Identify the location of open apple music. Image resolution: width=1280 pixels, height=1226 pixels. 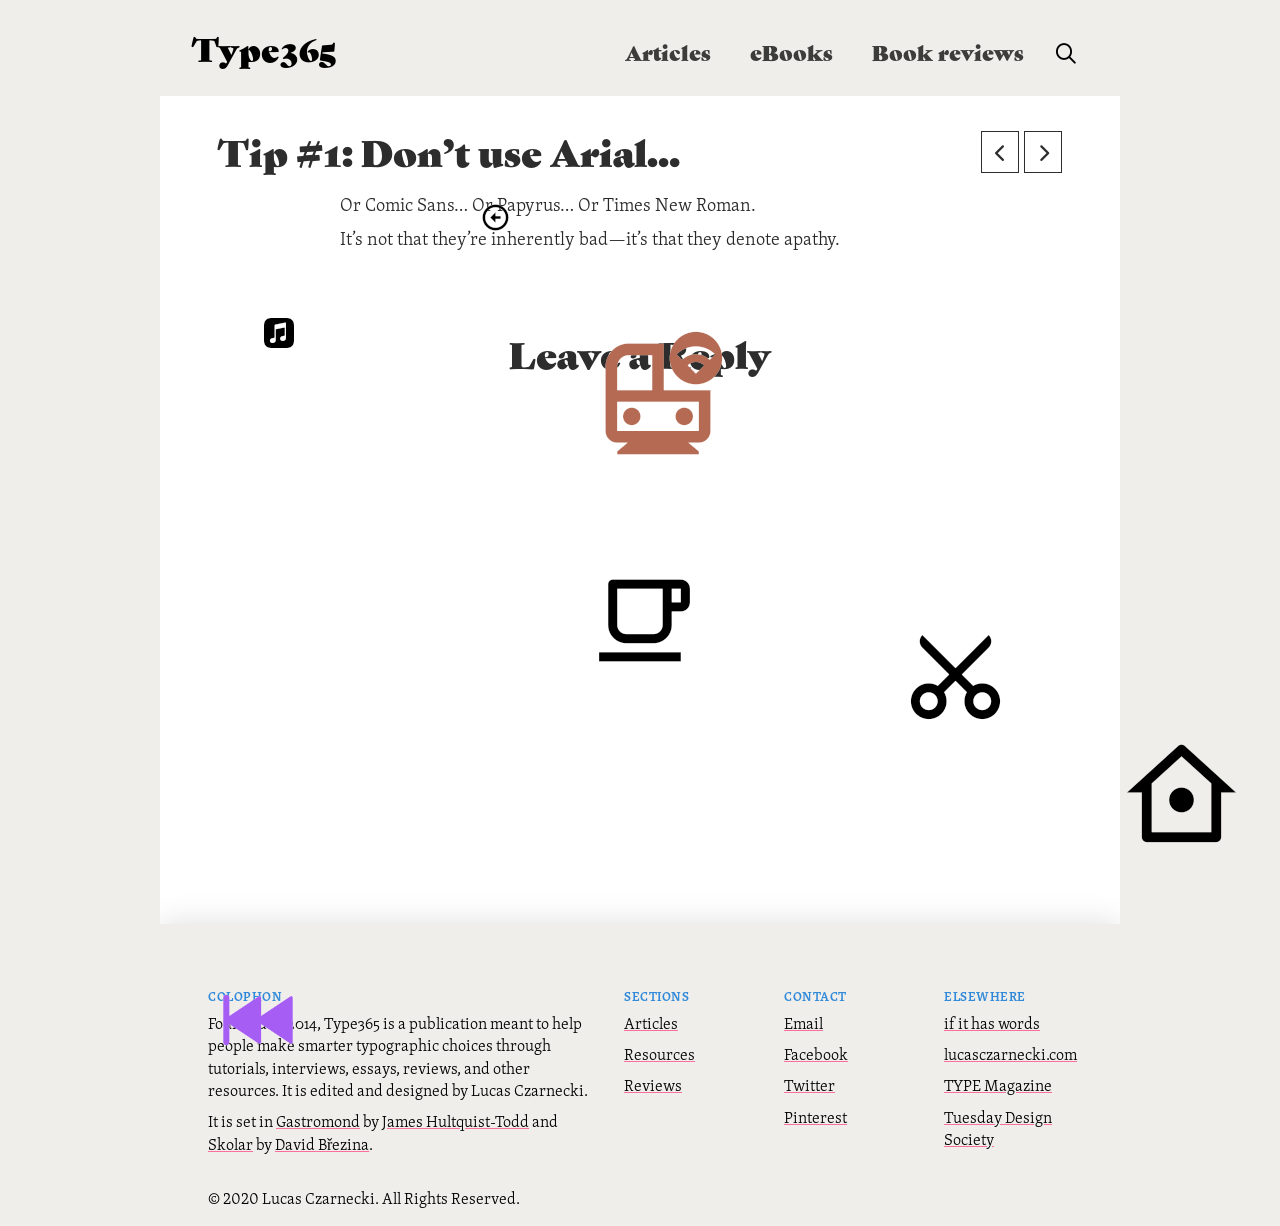
(279, 333).